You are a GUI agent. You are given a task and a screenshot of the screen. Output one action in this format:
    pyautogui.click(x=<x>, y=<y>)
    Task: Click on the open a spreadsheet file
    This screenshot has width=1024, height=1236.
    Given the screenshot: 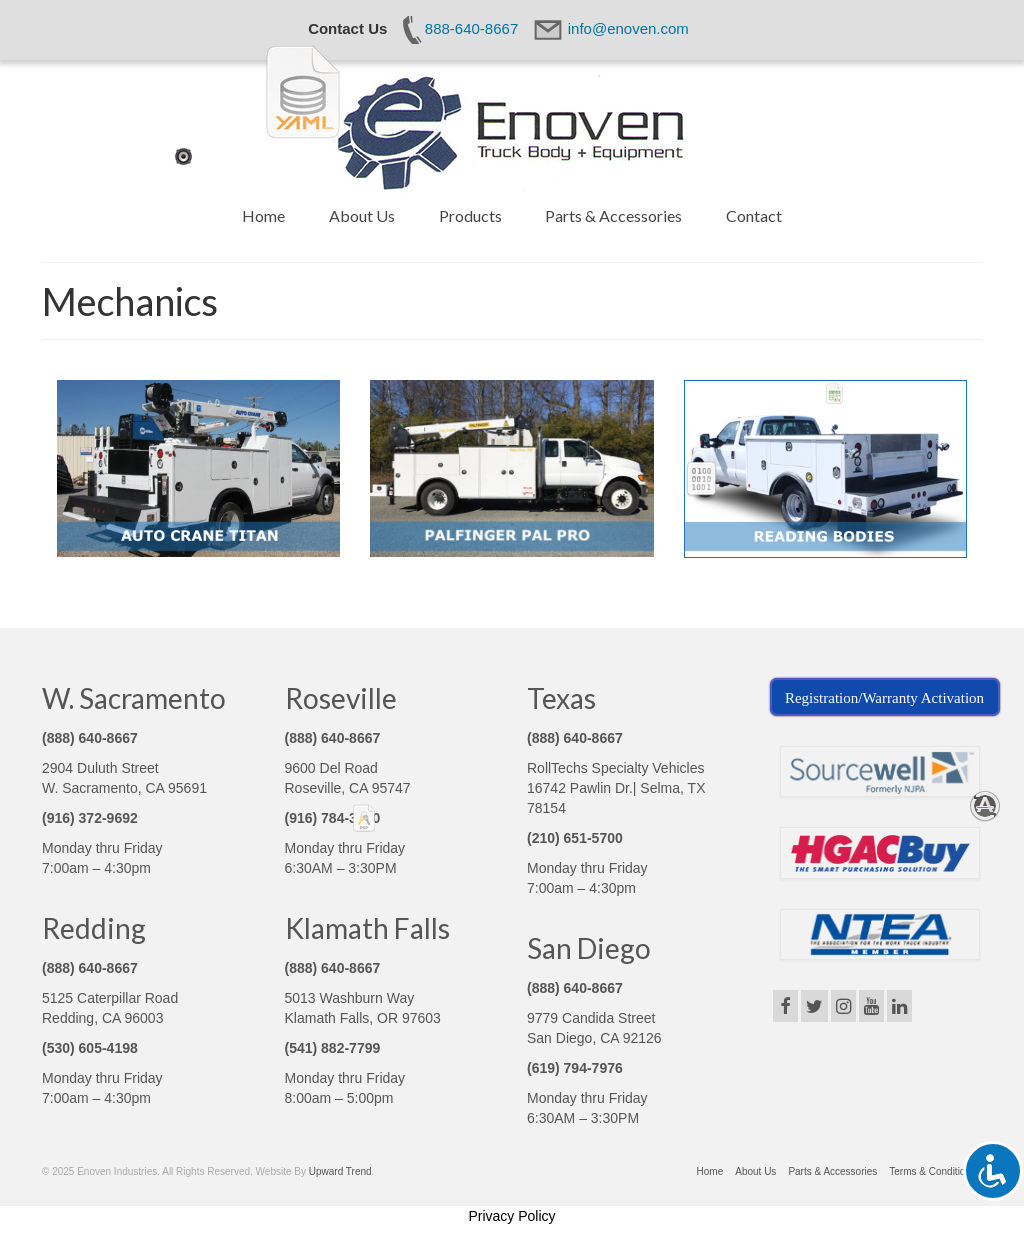 What is the action you would take?
    pyautogui.click(x=834, y=393)
    